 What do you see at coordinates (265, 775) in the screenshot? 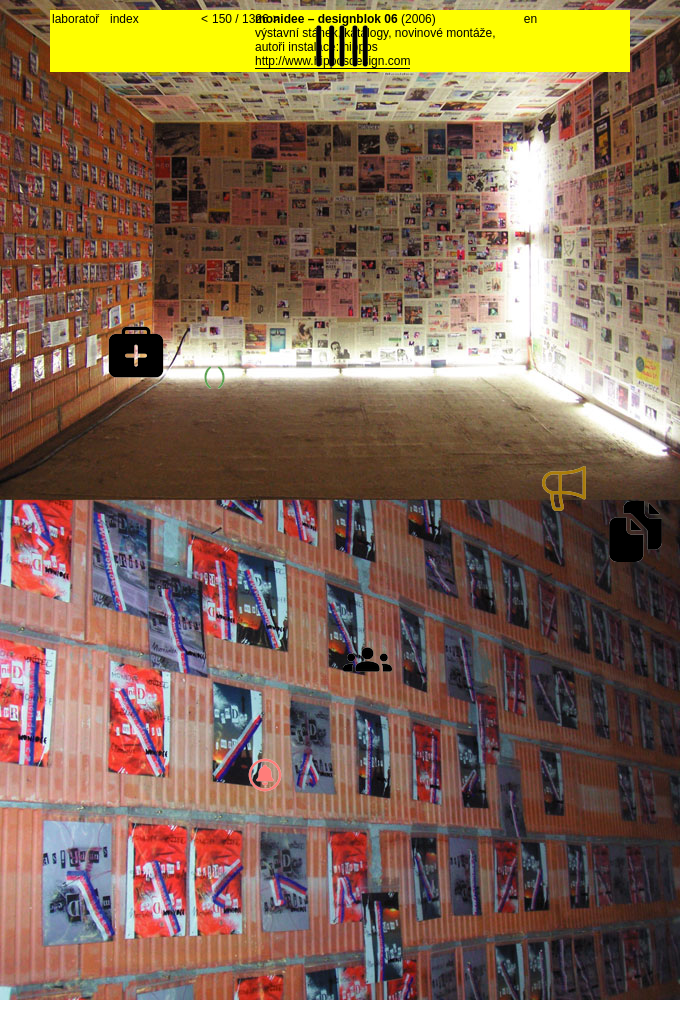
I see `access notification settings` at bounding box center [265, 775].